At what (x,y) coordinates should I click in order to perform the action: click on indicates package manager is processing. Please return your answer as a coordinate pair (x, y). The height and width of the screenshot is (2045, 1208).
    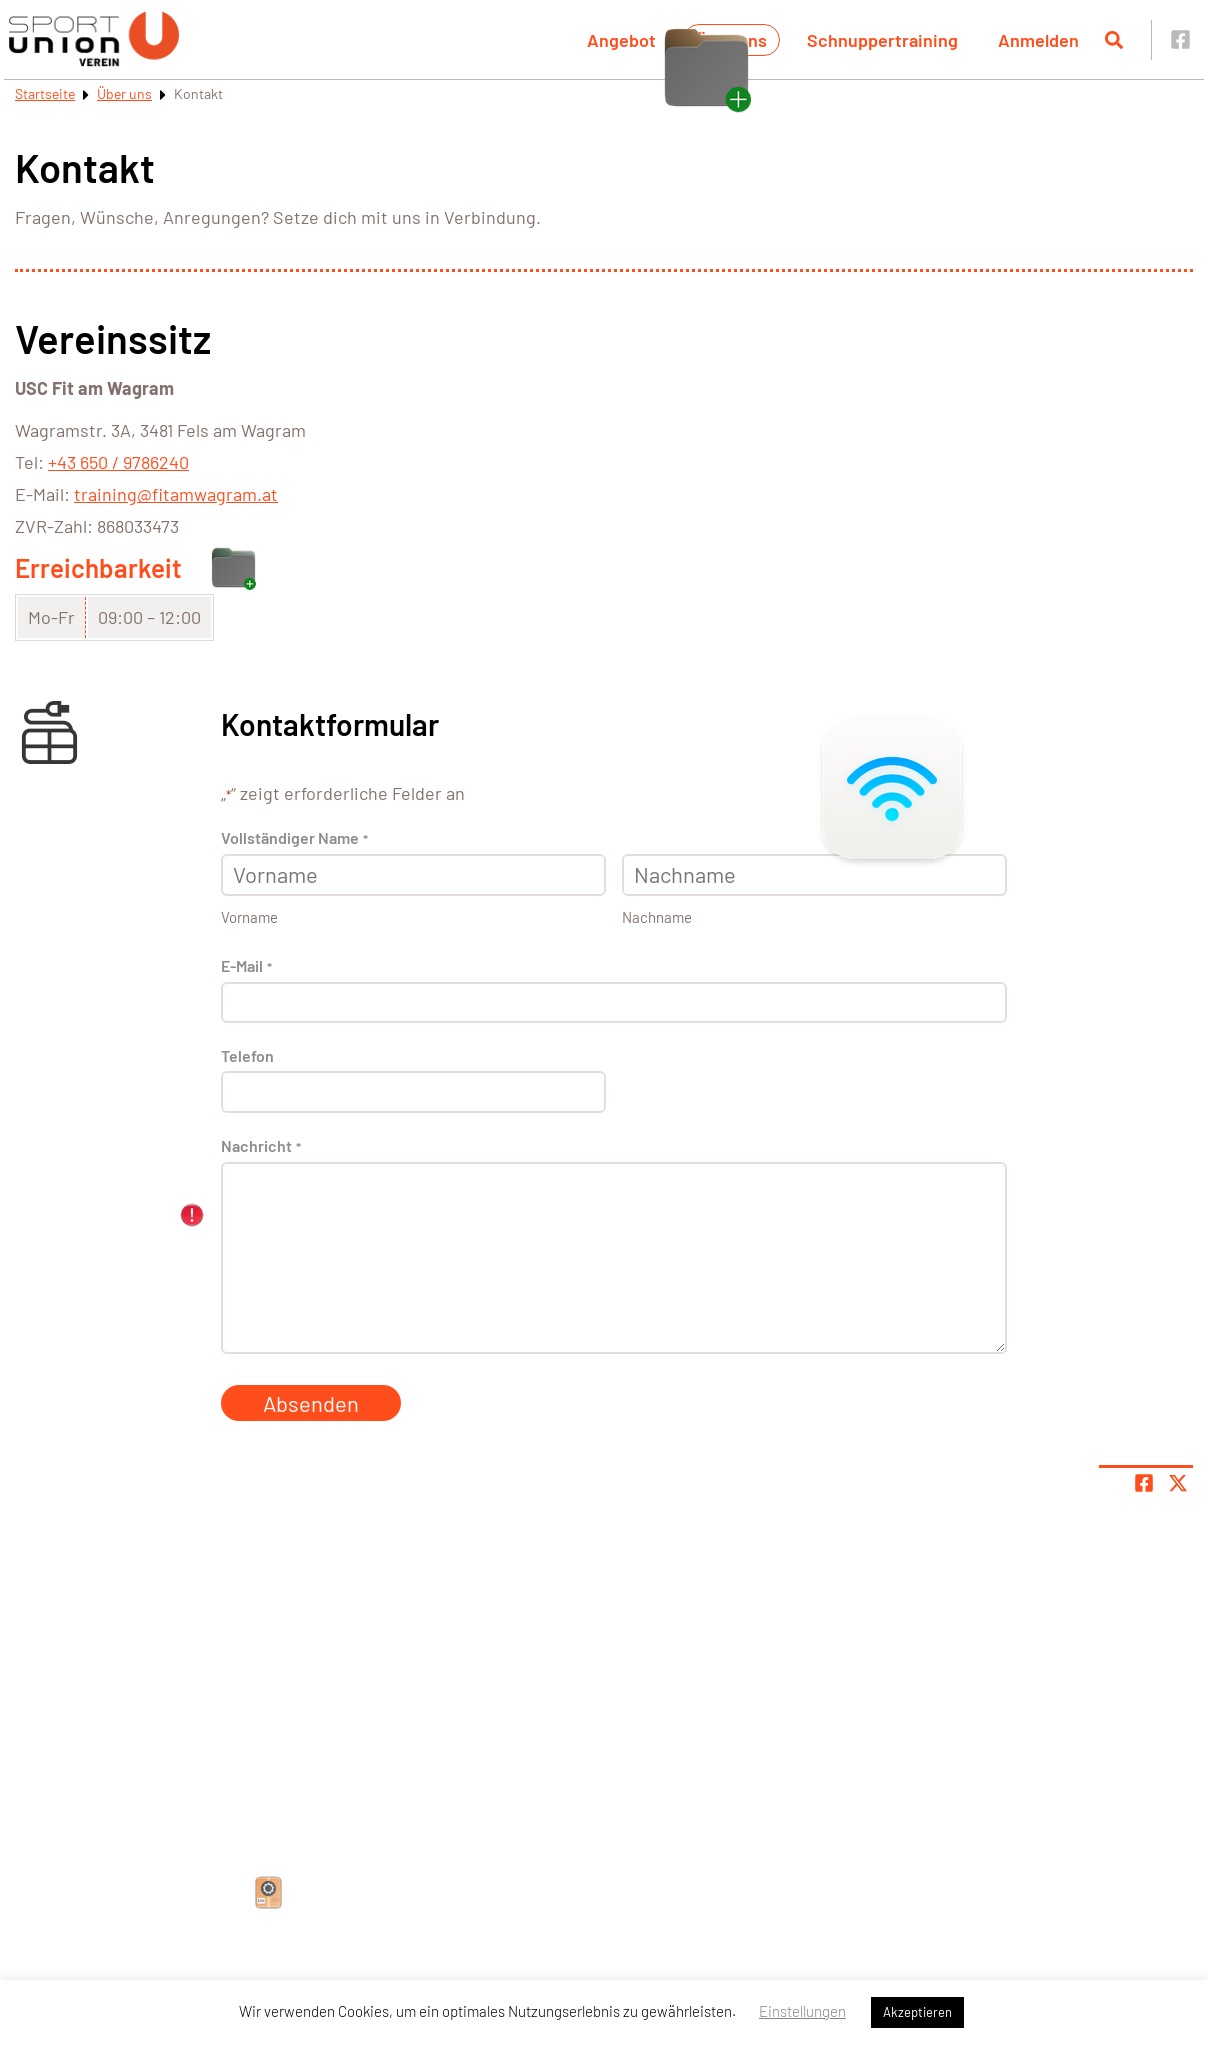
    Looking at the image, I should click on (268, 1892).